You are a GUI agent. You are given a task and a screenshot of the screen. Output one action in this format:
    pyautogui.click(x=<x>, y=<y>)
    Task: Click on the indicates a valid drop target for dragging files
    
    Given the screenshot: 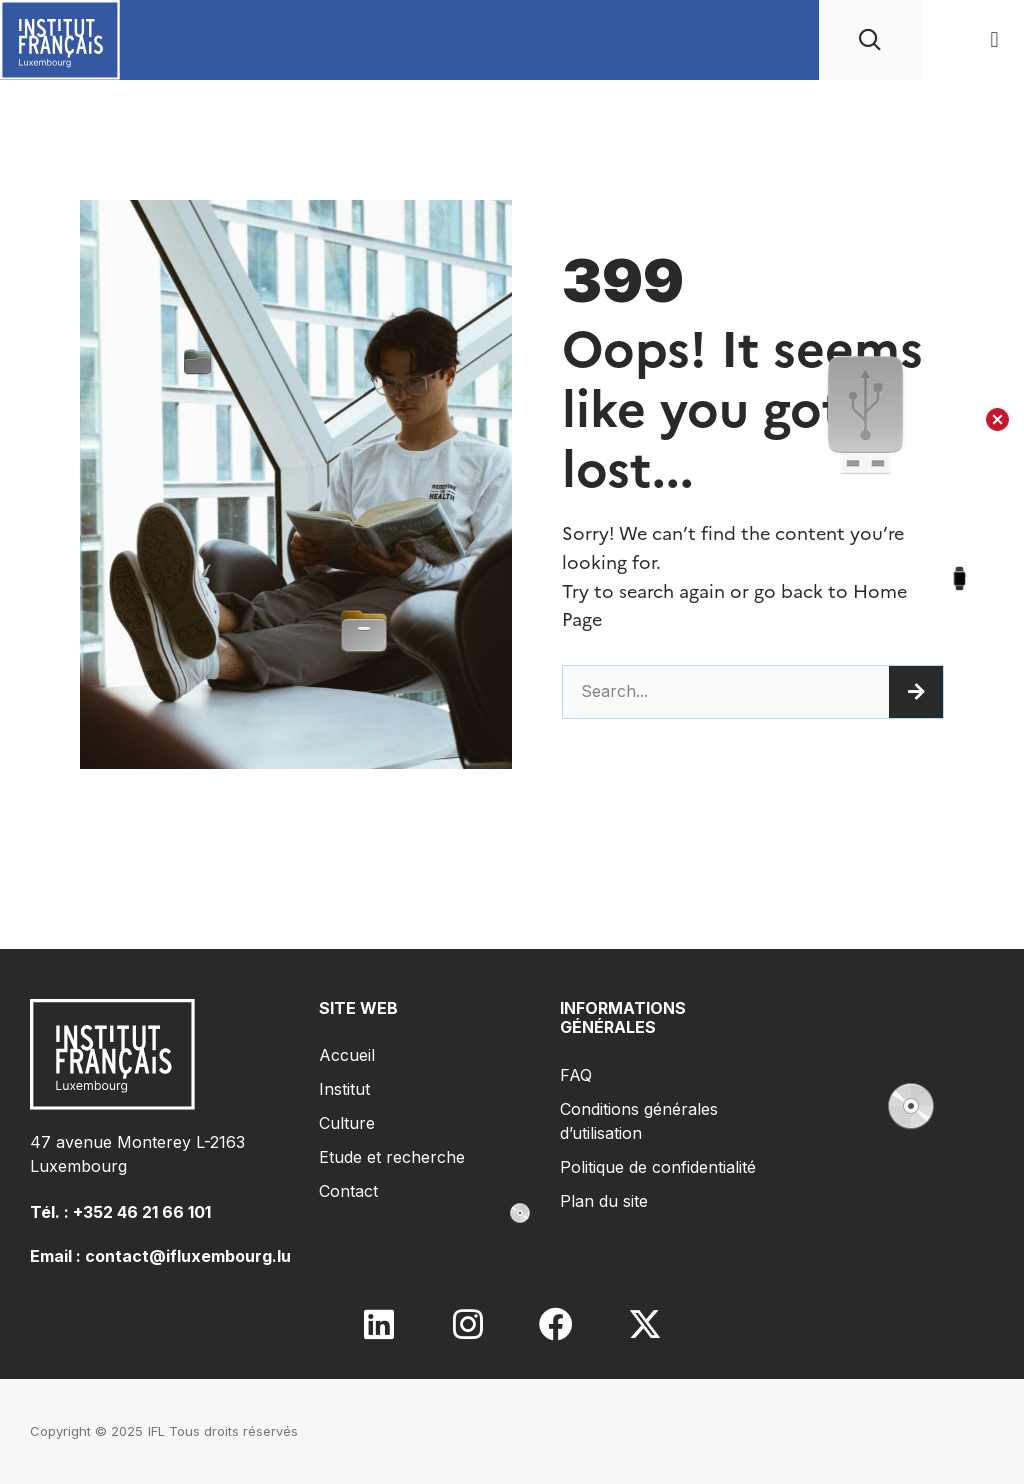 What is the action you would take?
    pyautogui.click(x=197, y=361)
    